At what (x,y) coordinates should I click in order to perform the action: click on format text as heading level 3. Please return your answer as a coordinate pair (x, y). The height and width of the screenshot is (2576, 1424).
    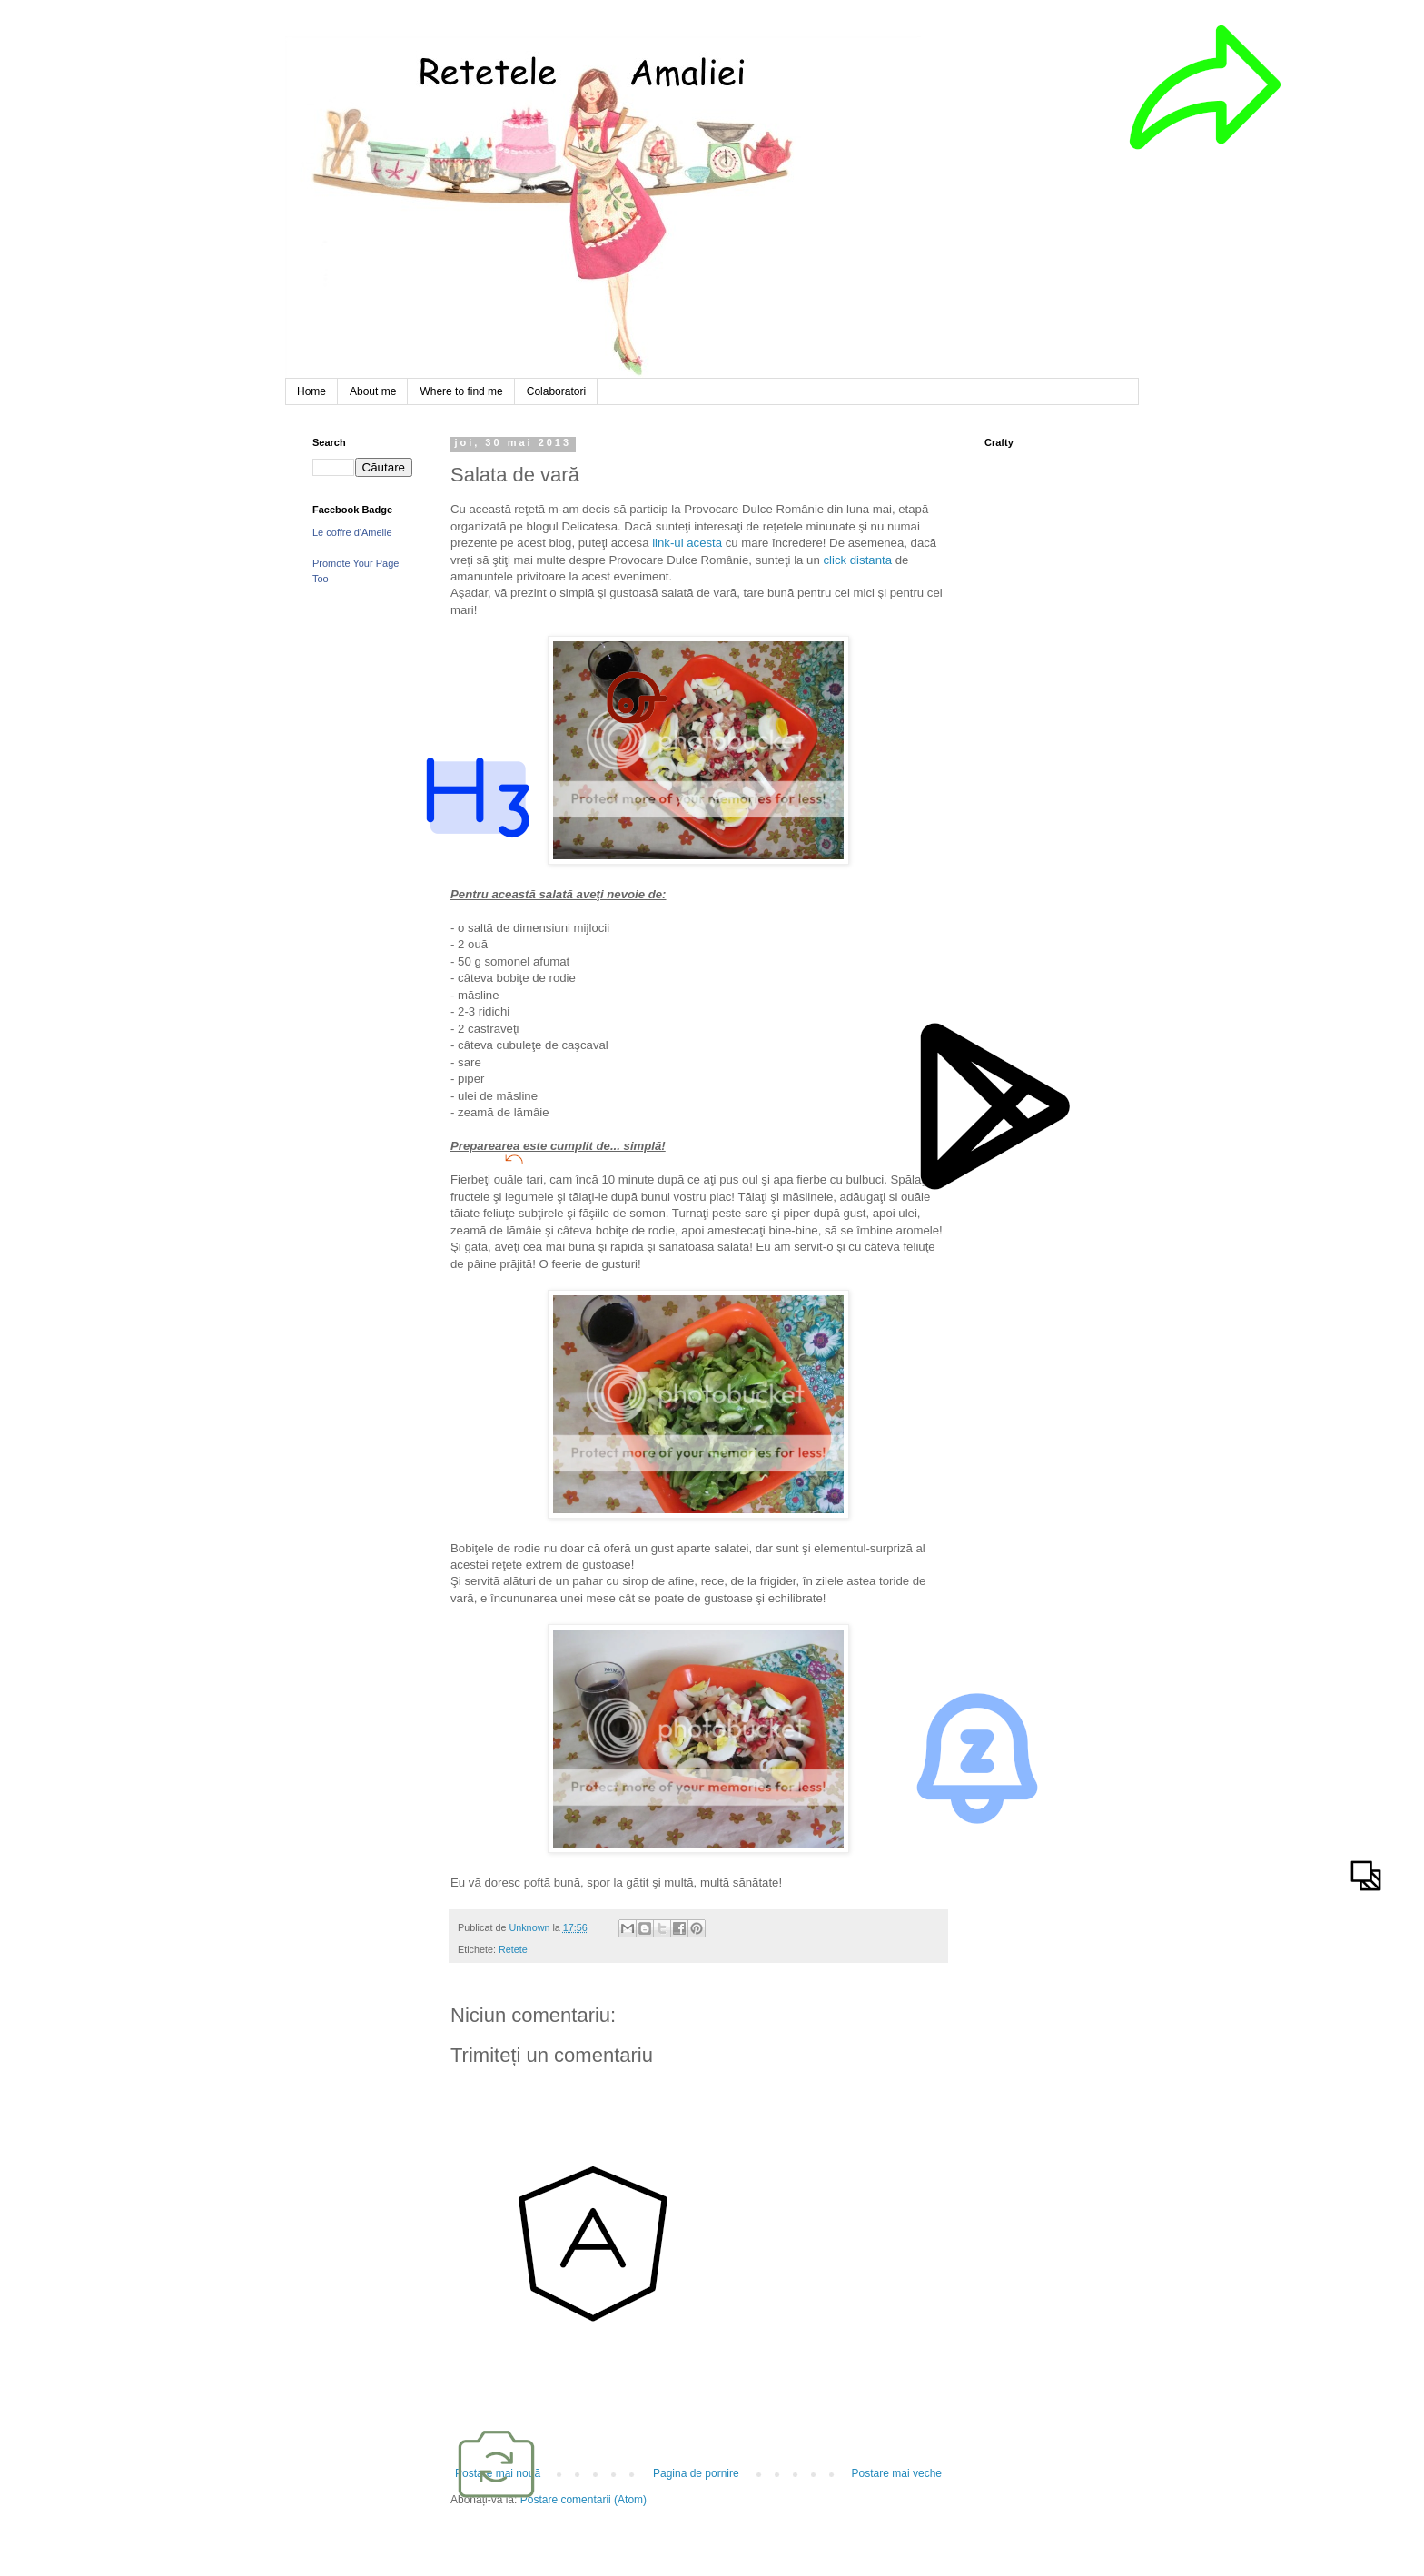
    Looking at the image, I should click on (472, 796).